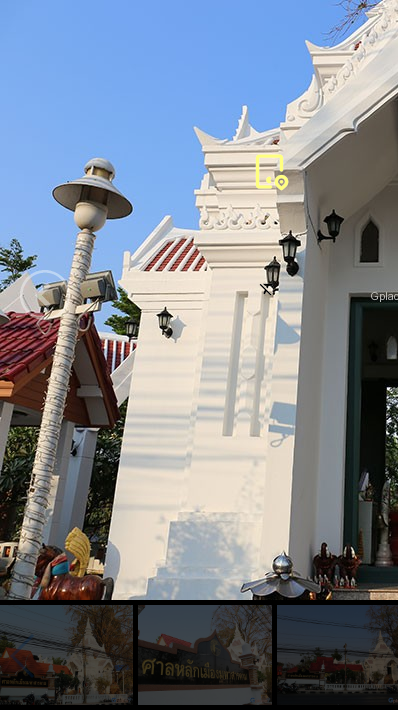  I want to click on clear text formatting, so click(267, 289).